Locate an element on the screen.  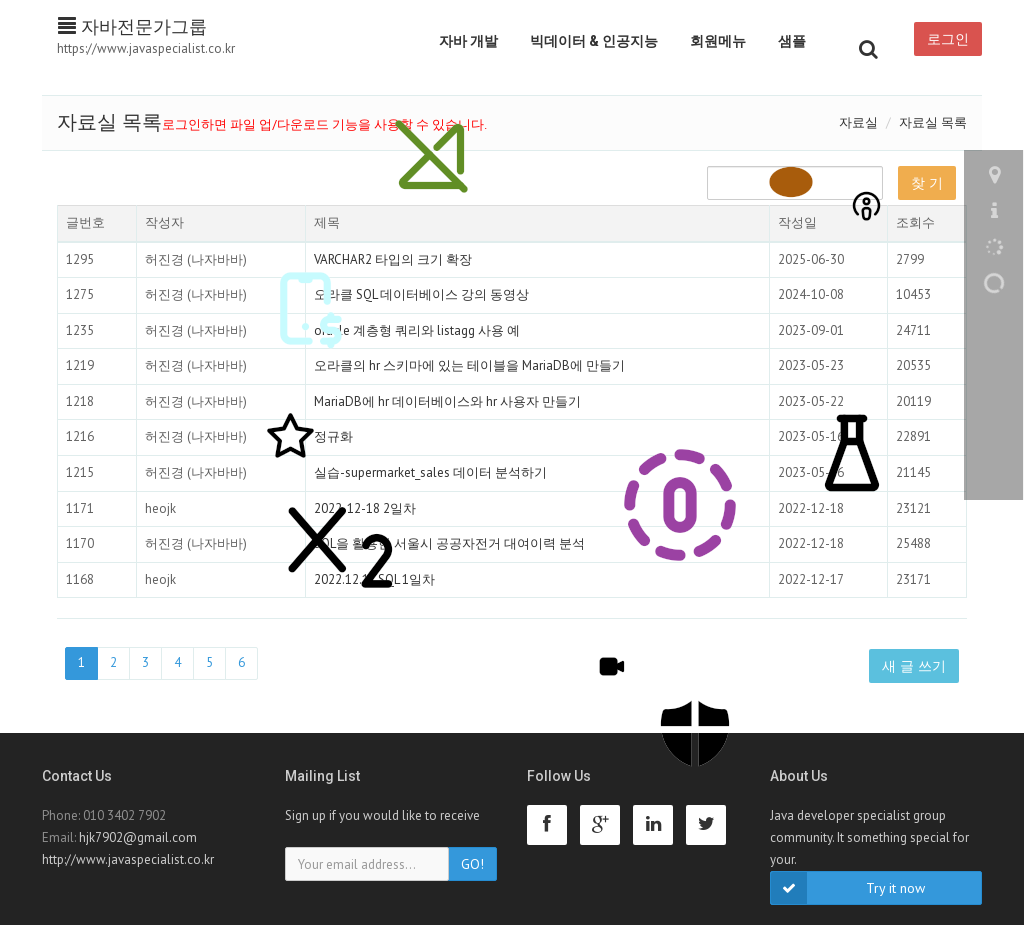
start a video call is located at coordinates (612, 666).